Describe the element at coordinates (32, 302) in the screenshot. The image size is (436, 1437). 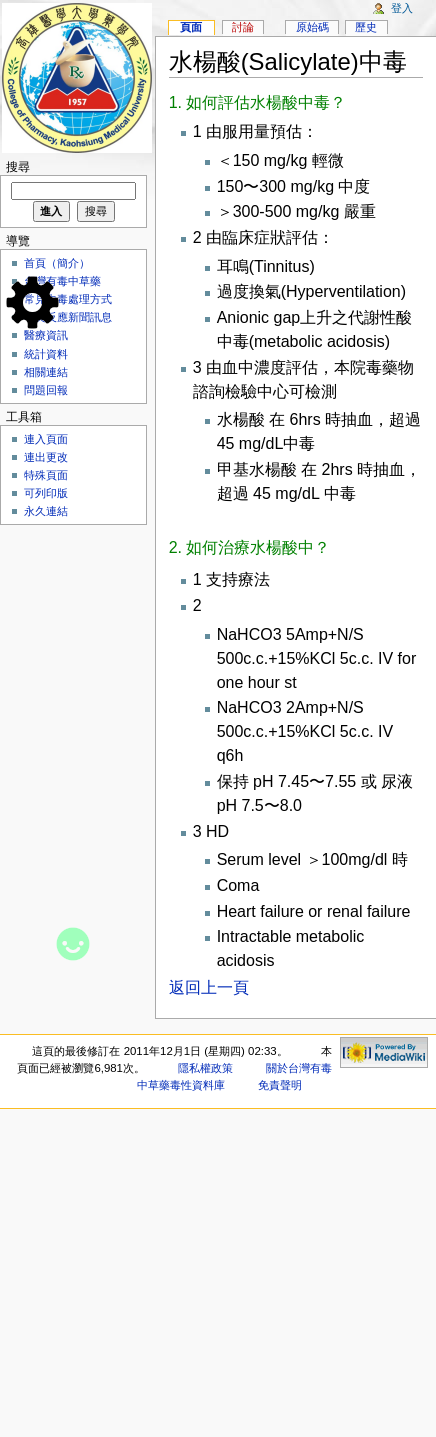
I see `open settings menu` at that location.